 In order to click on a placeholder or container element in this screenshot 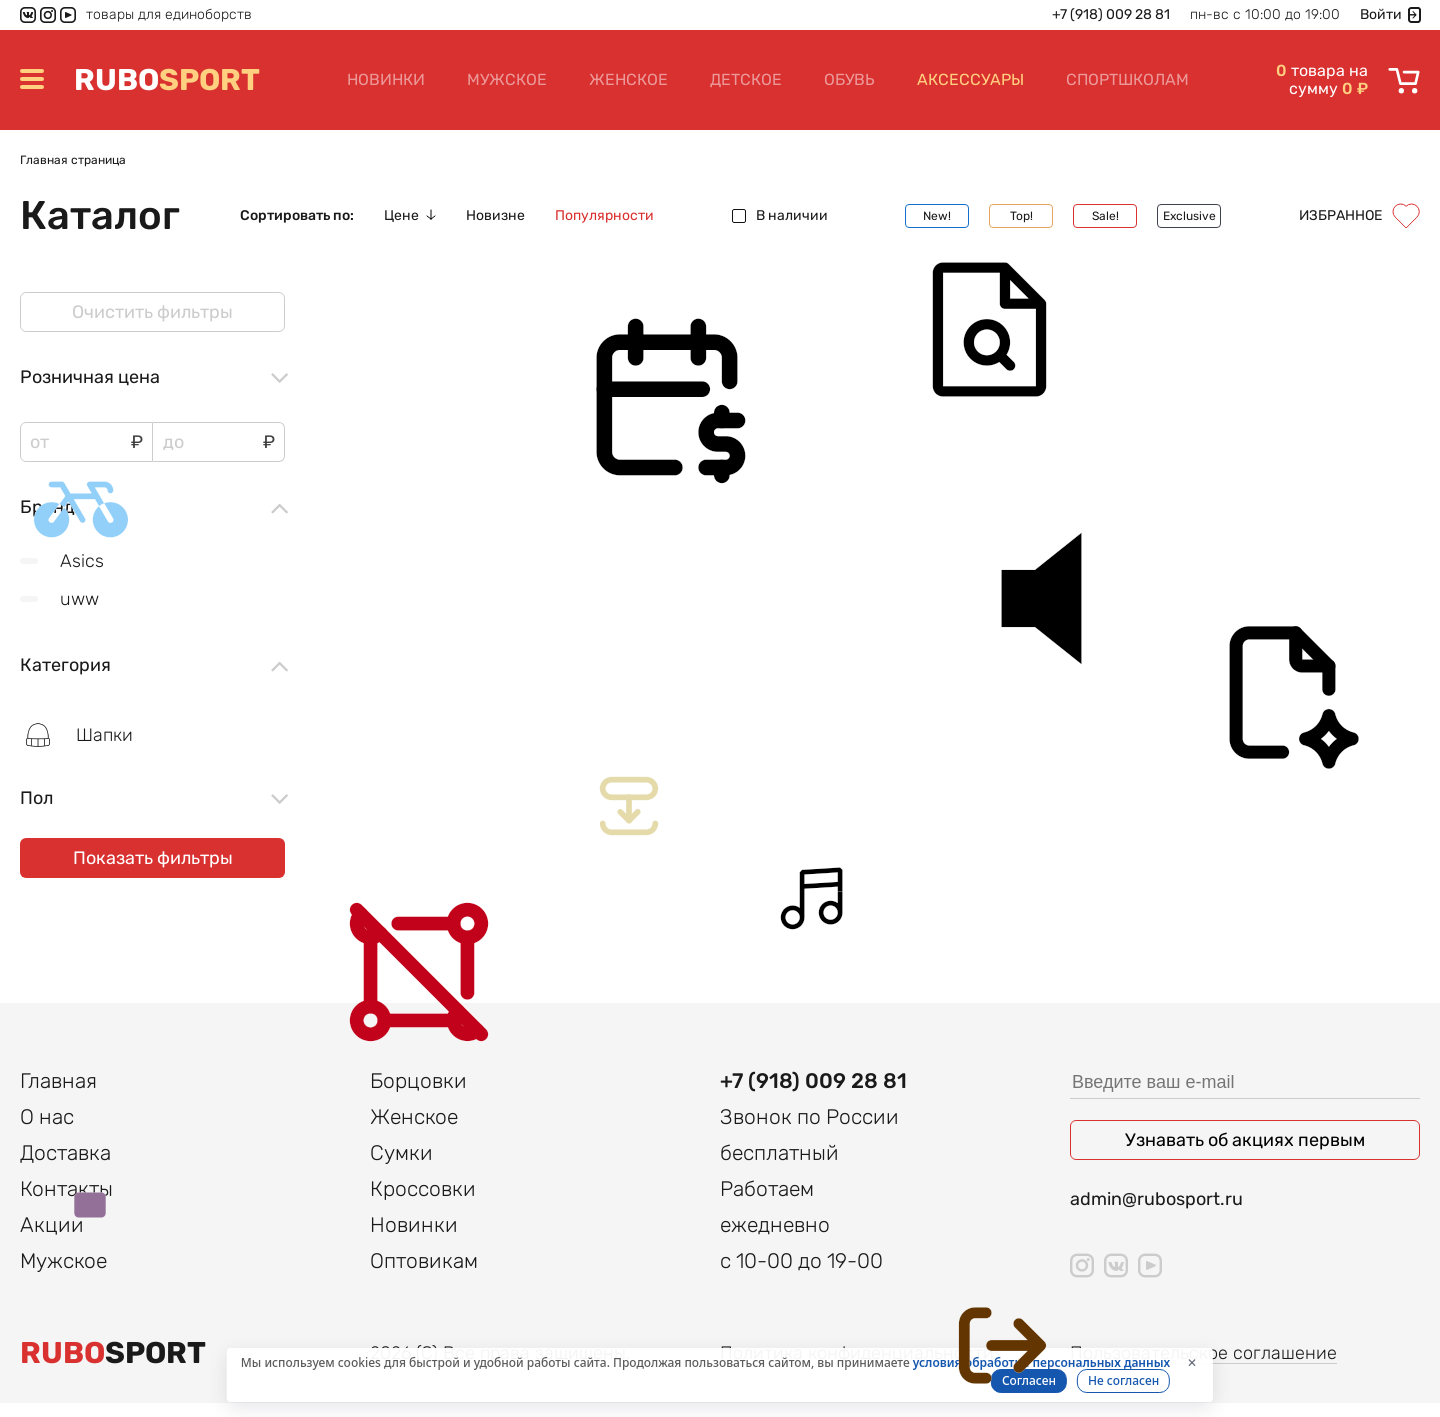, I will do `click(90, 1205)`.